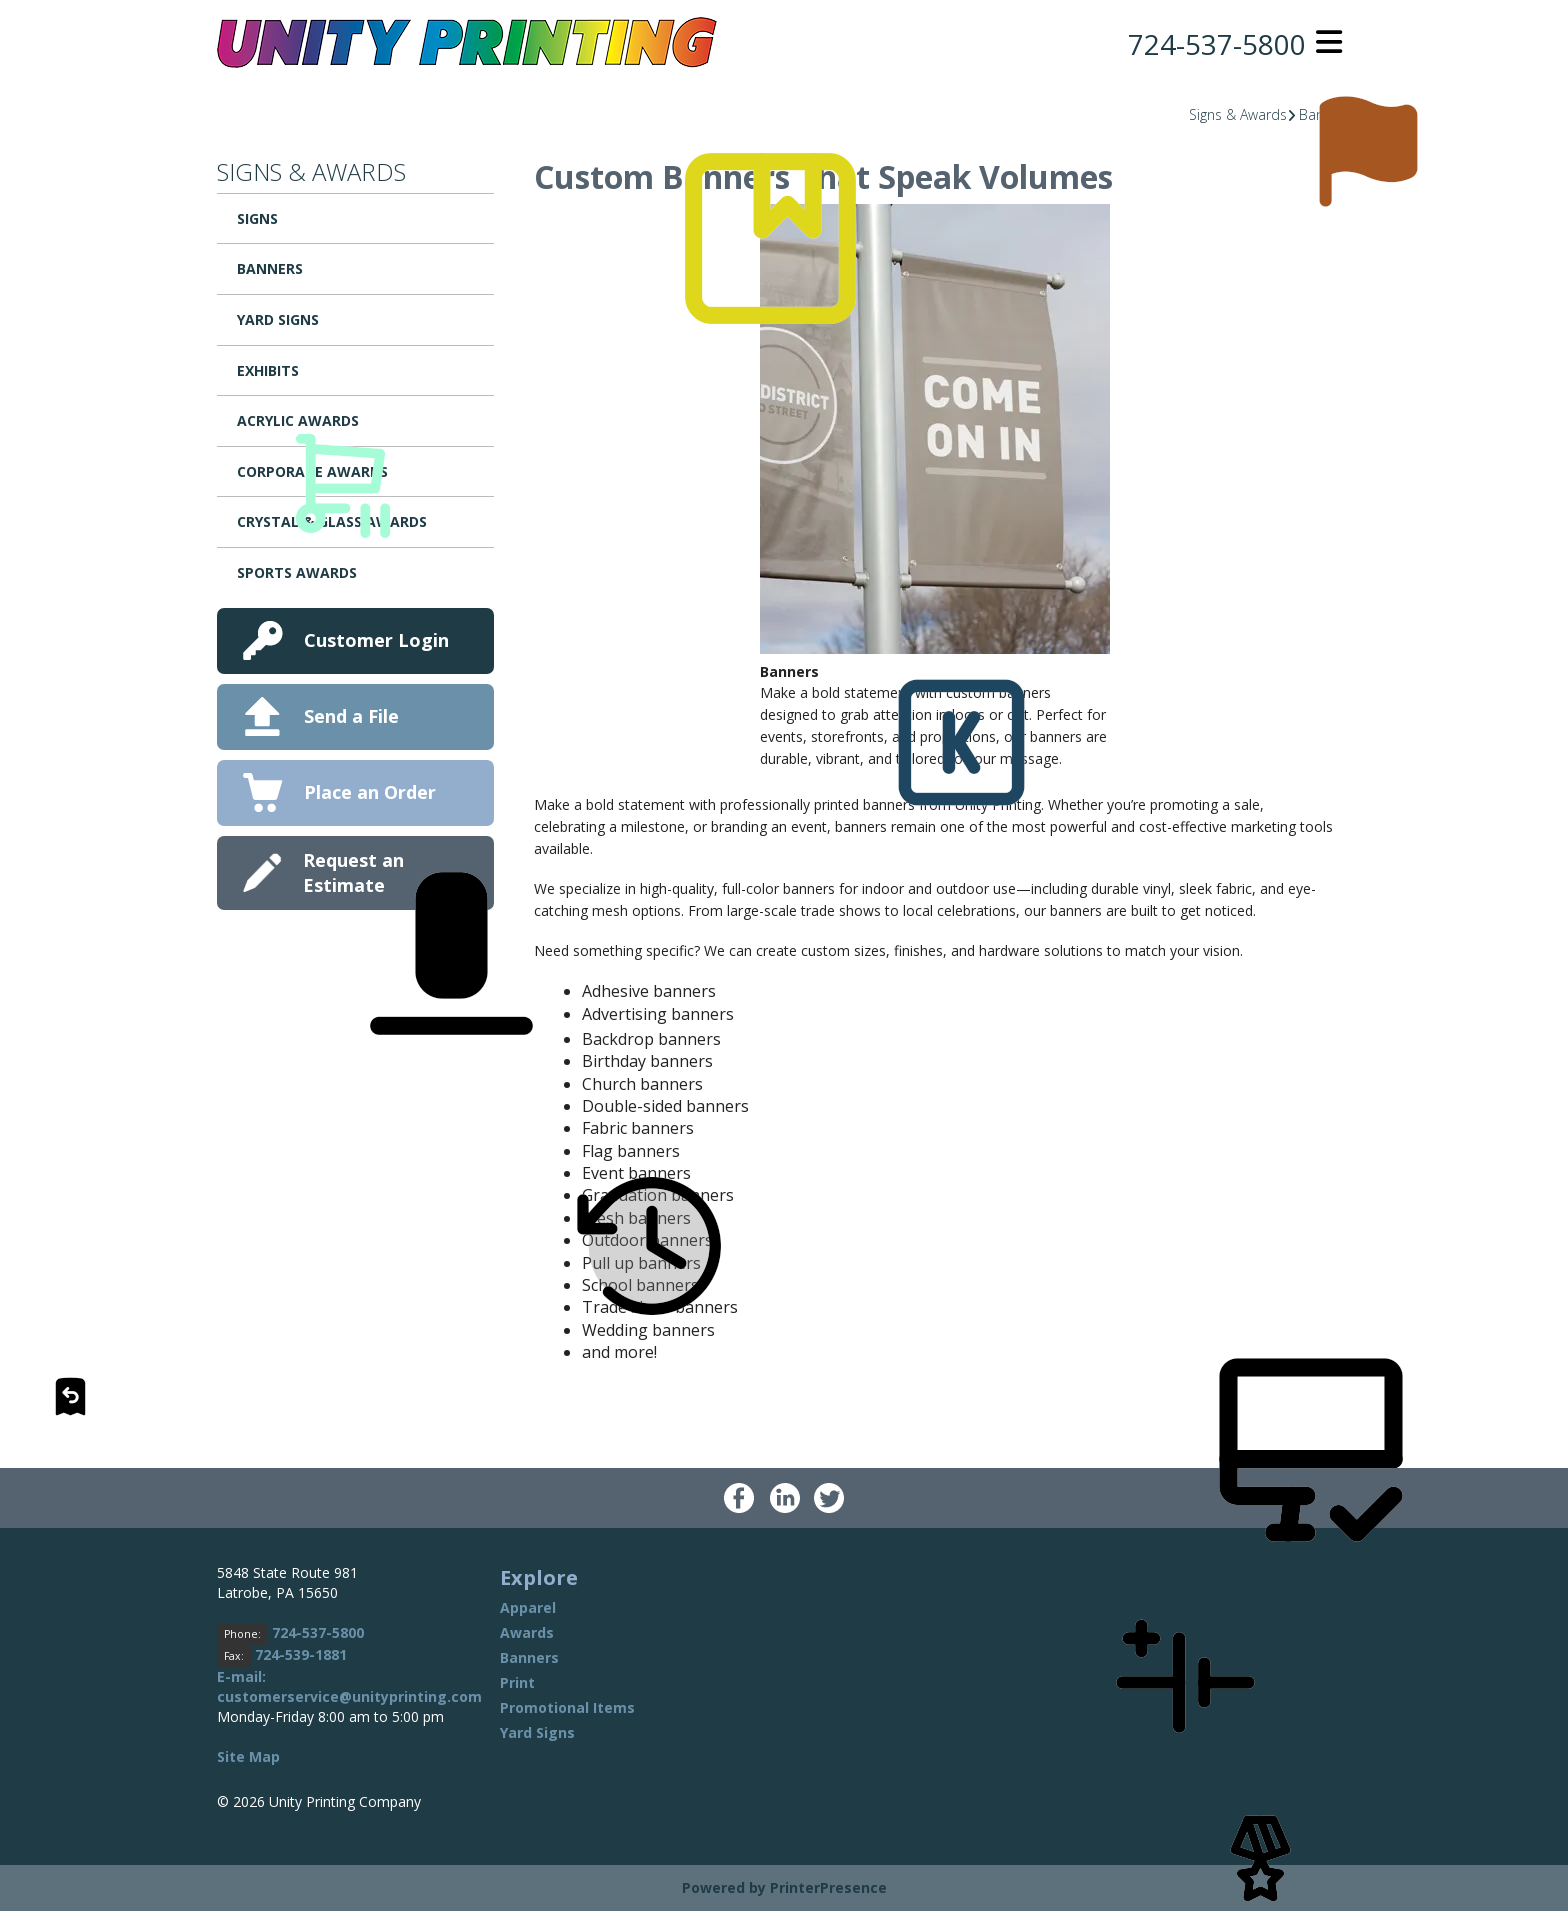  What do you see at coordinates (1185, 1682) in the screenshot?
I see `add a new cell to the circuit diagram` at bounding box center [1185, 1682].